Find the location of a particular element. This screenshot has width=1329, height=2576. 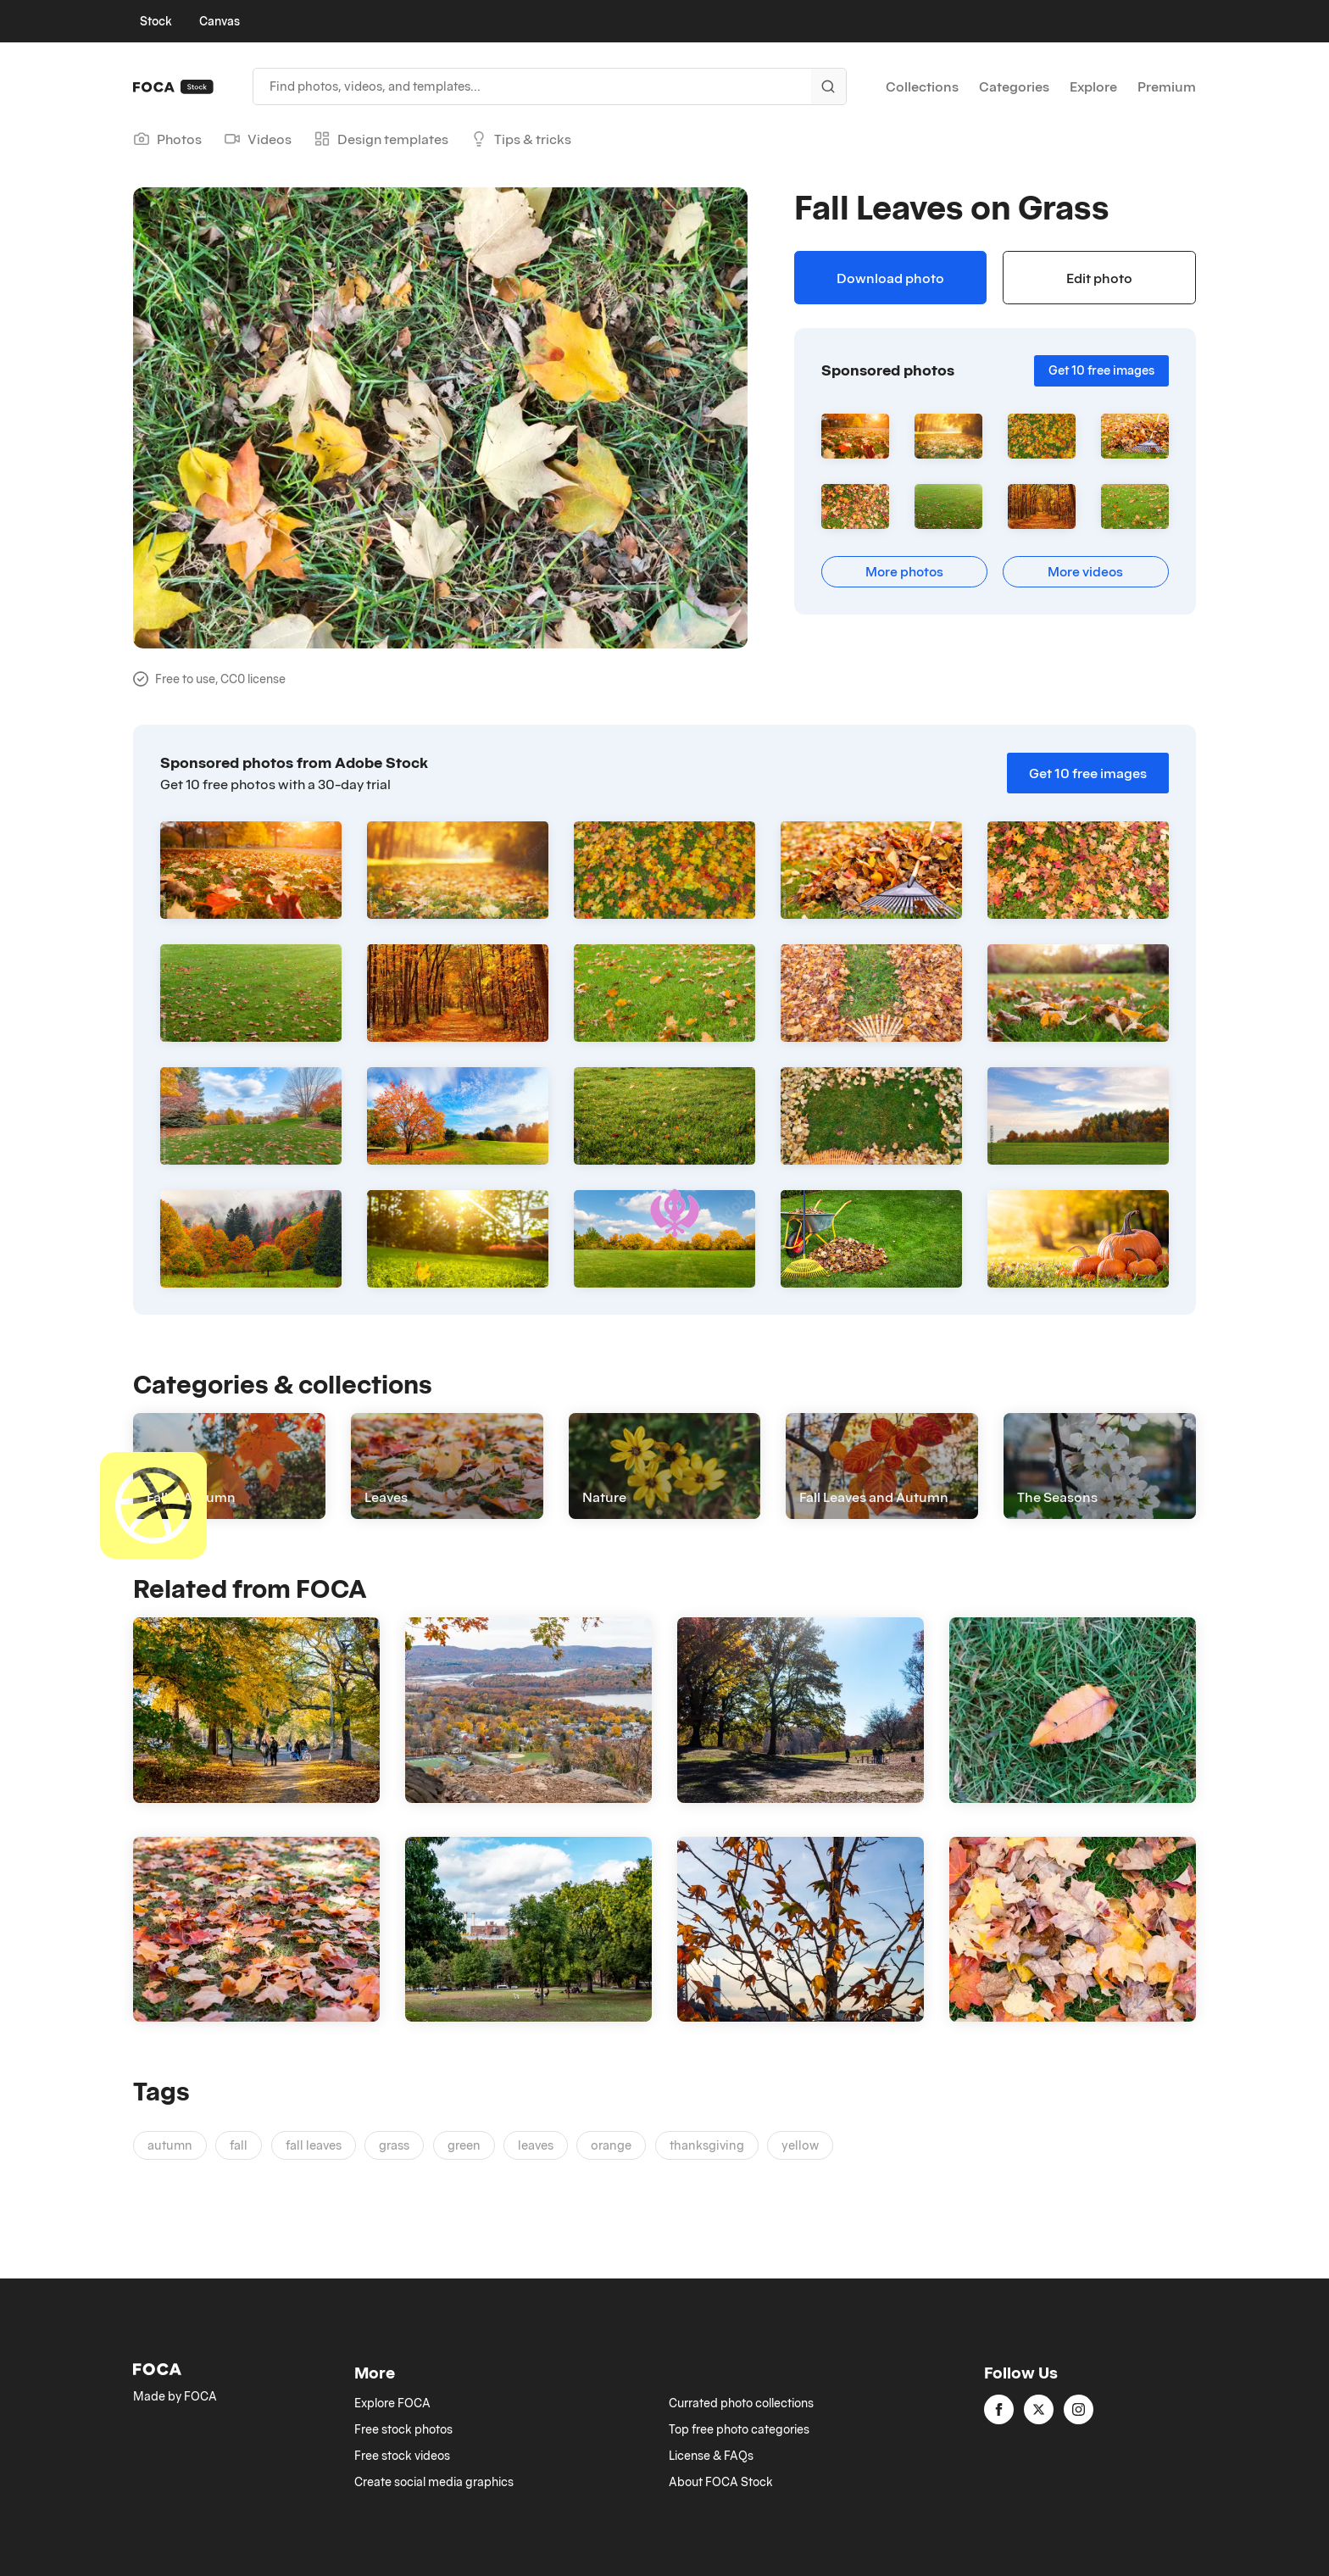

indicates Sikh religious content or community is located at coordinates (675, 1213).